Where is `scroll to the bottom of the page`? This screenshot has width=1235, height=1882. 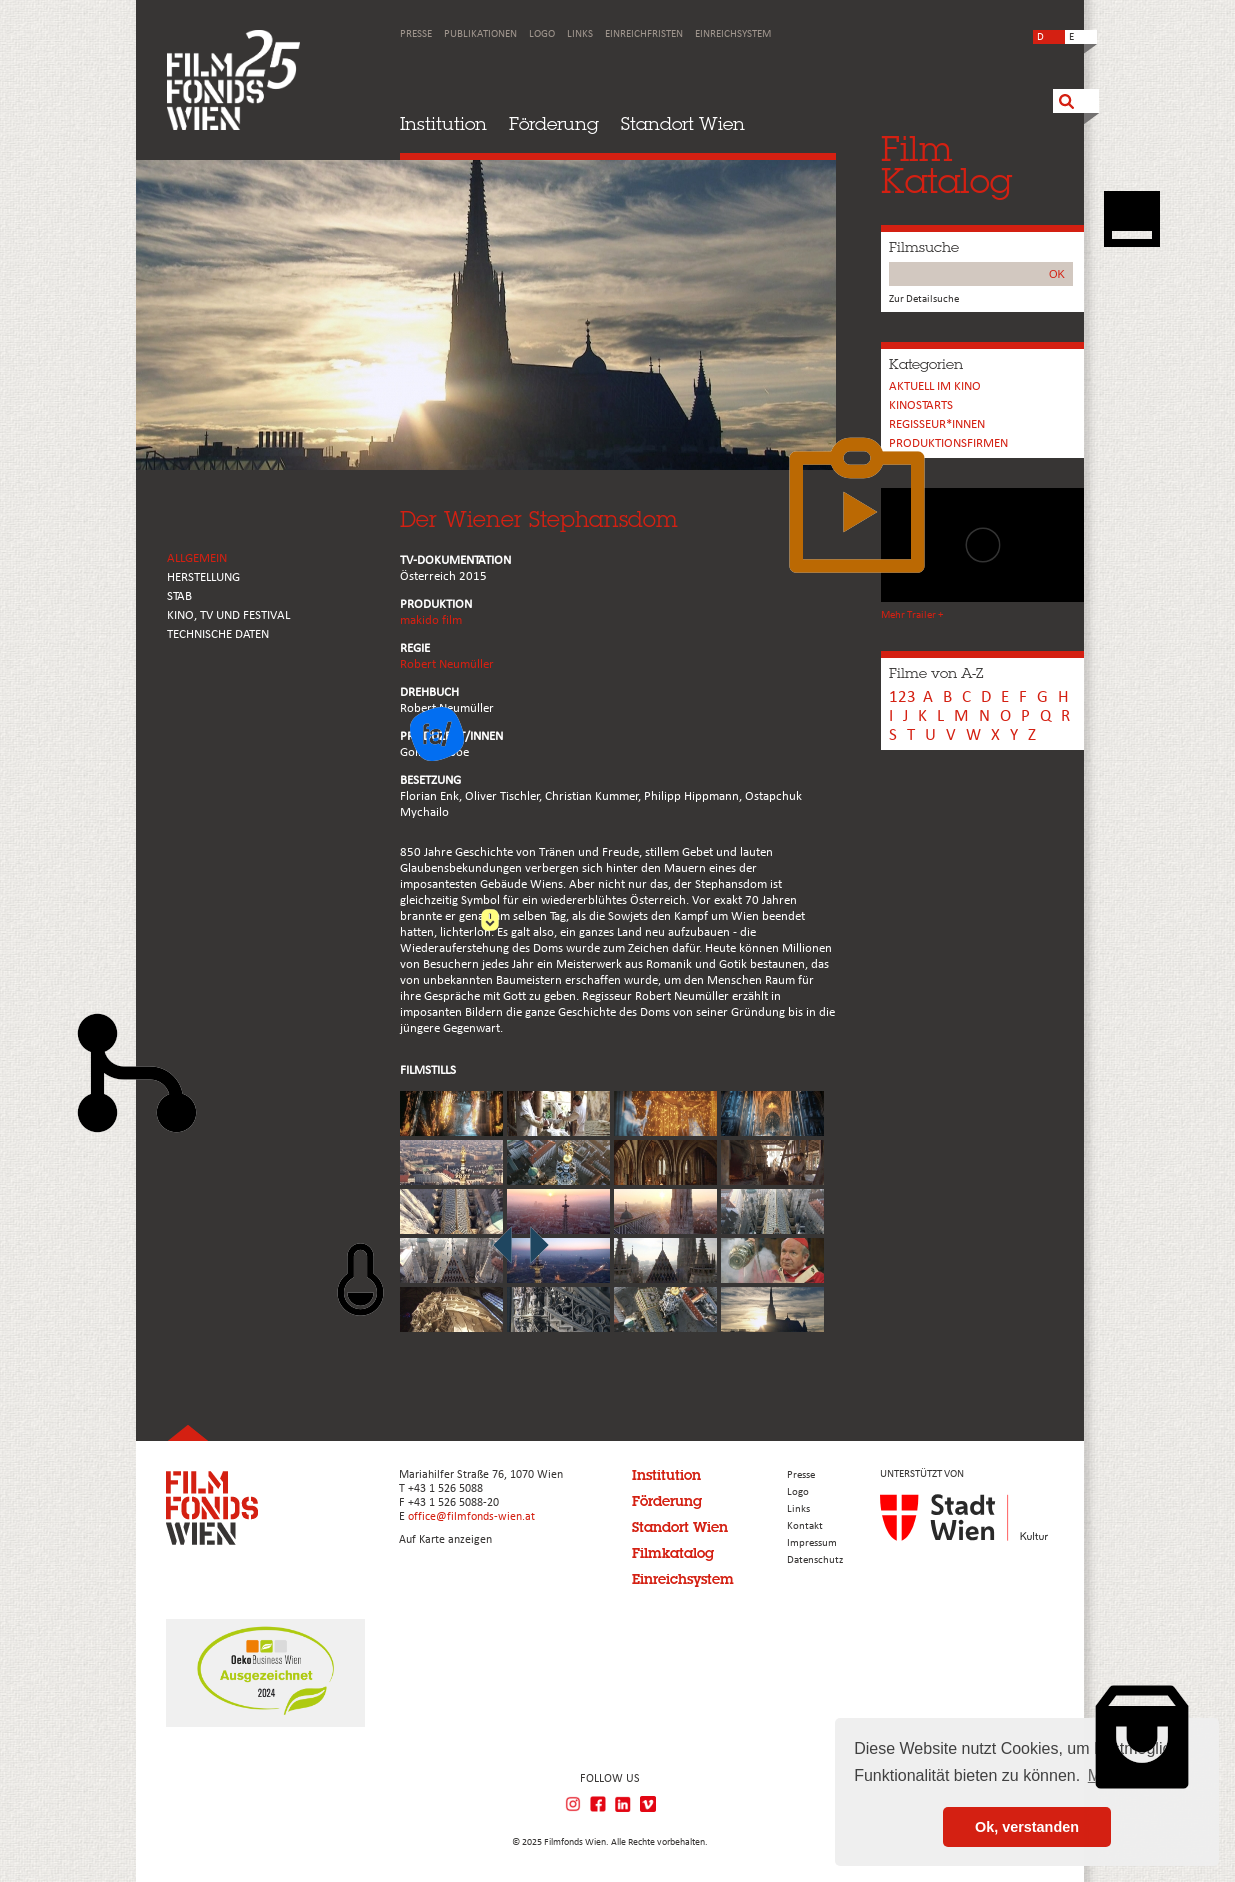
scroll to the bottom of the page is located at coordinates (490, 920).